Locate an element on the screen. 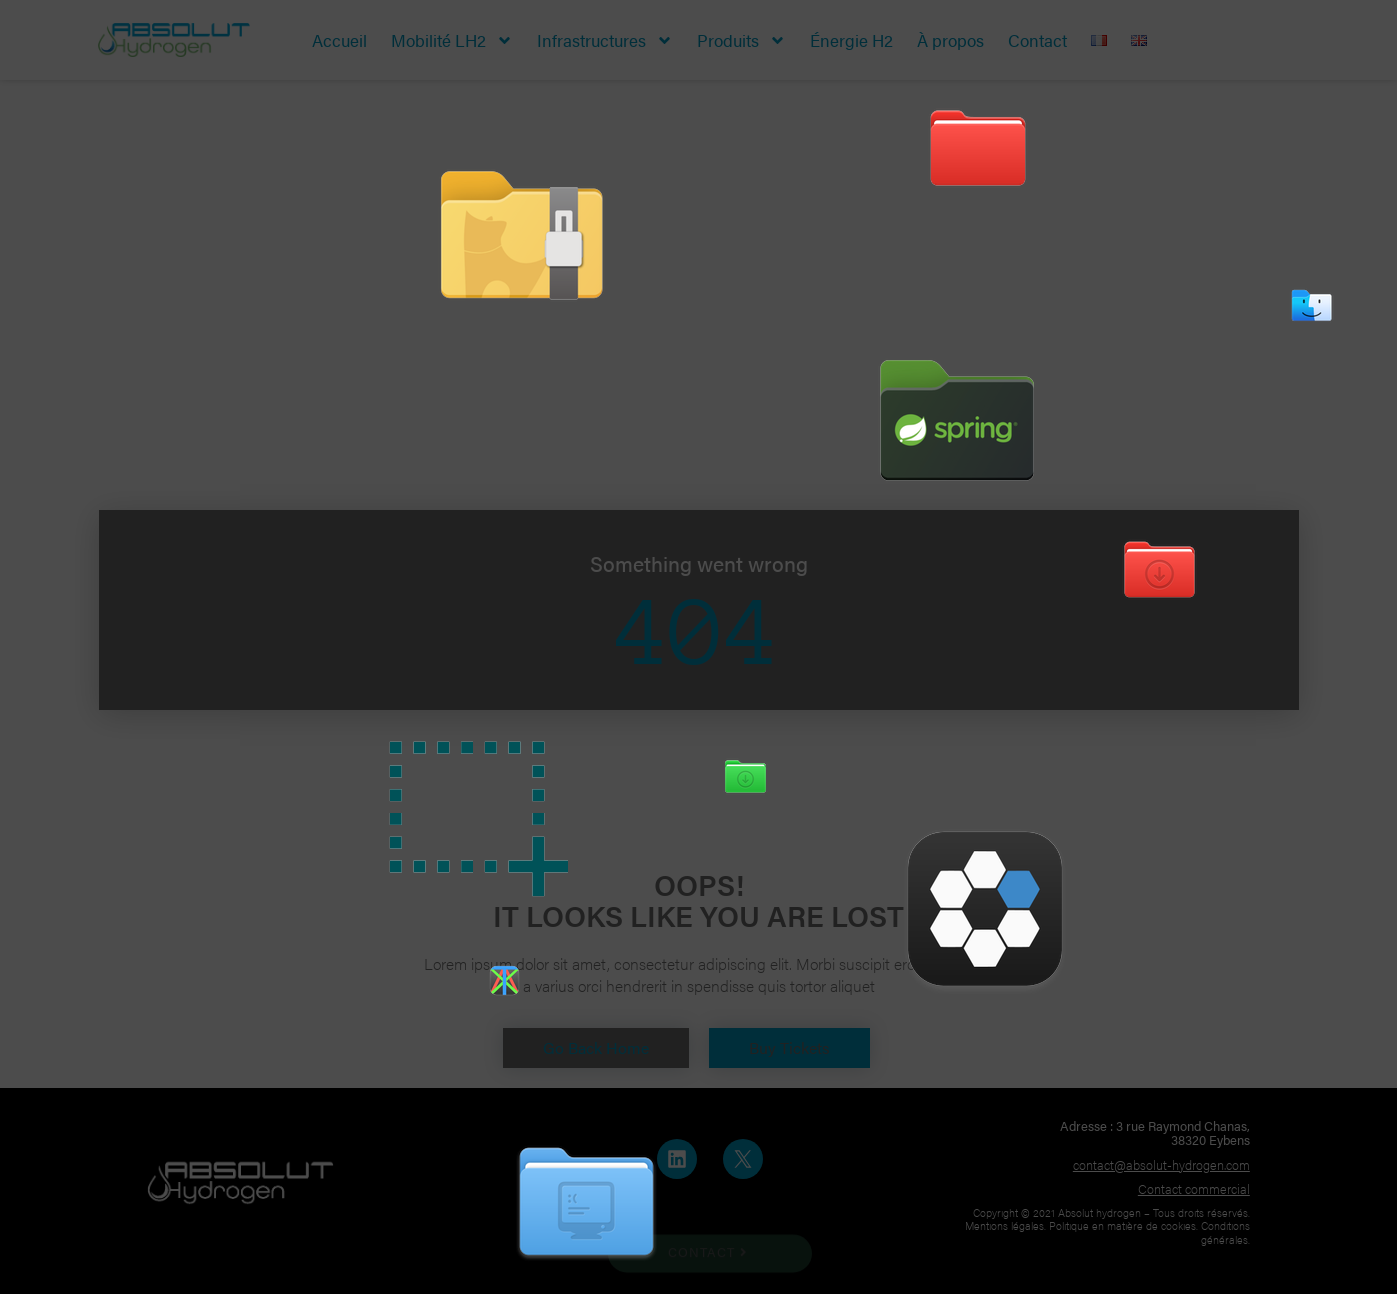 This screenshot has height=1294, width=1397. access your downloads folder is located at coordinates (1159, 569).